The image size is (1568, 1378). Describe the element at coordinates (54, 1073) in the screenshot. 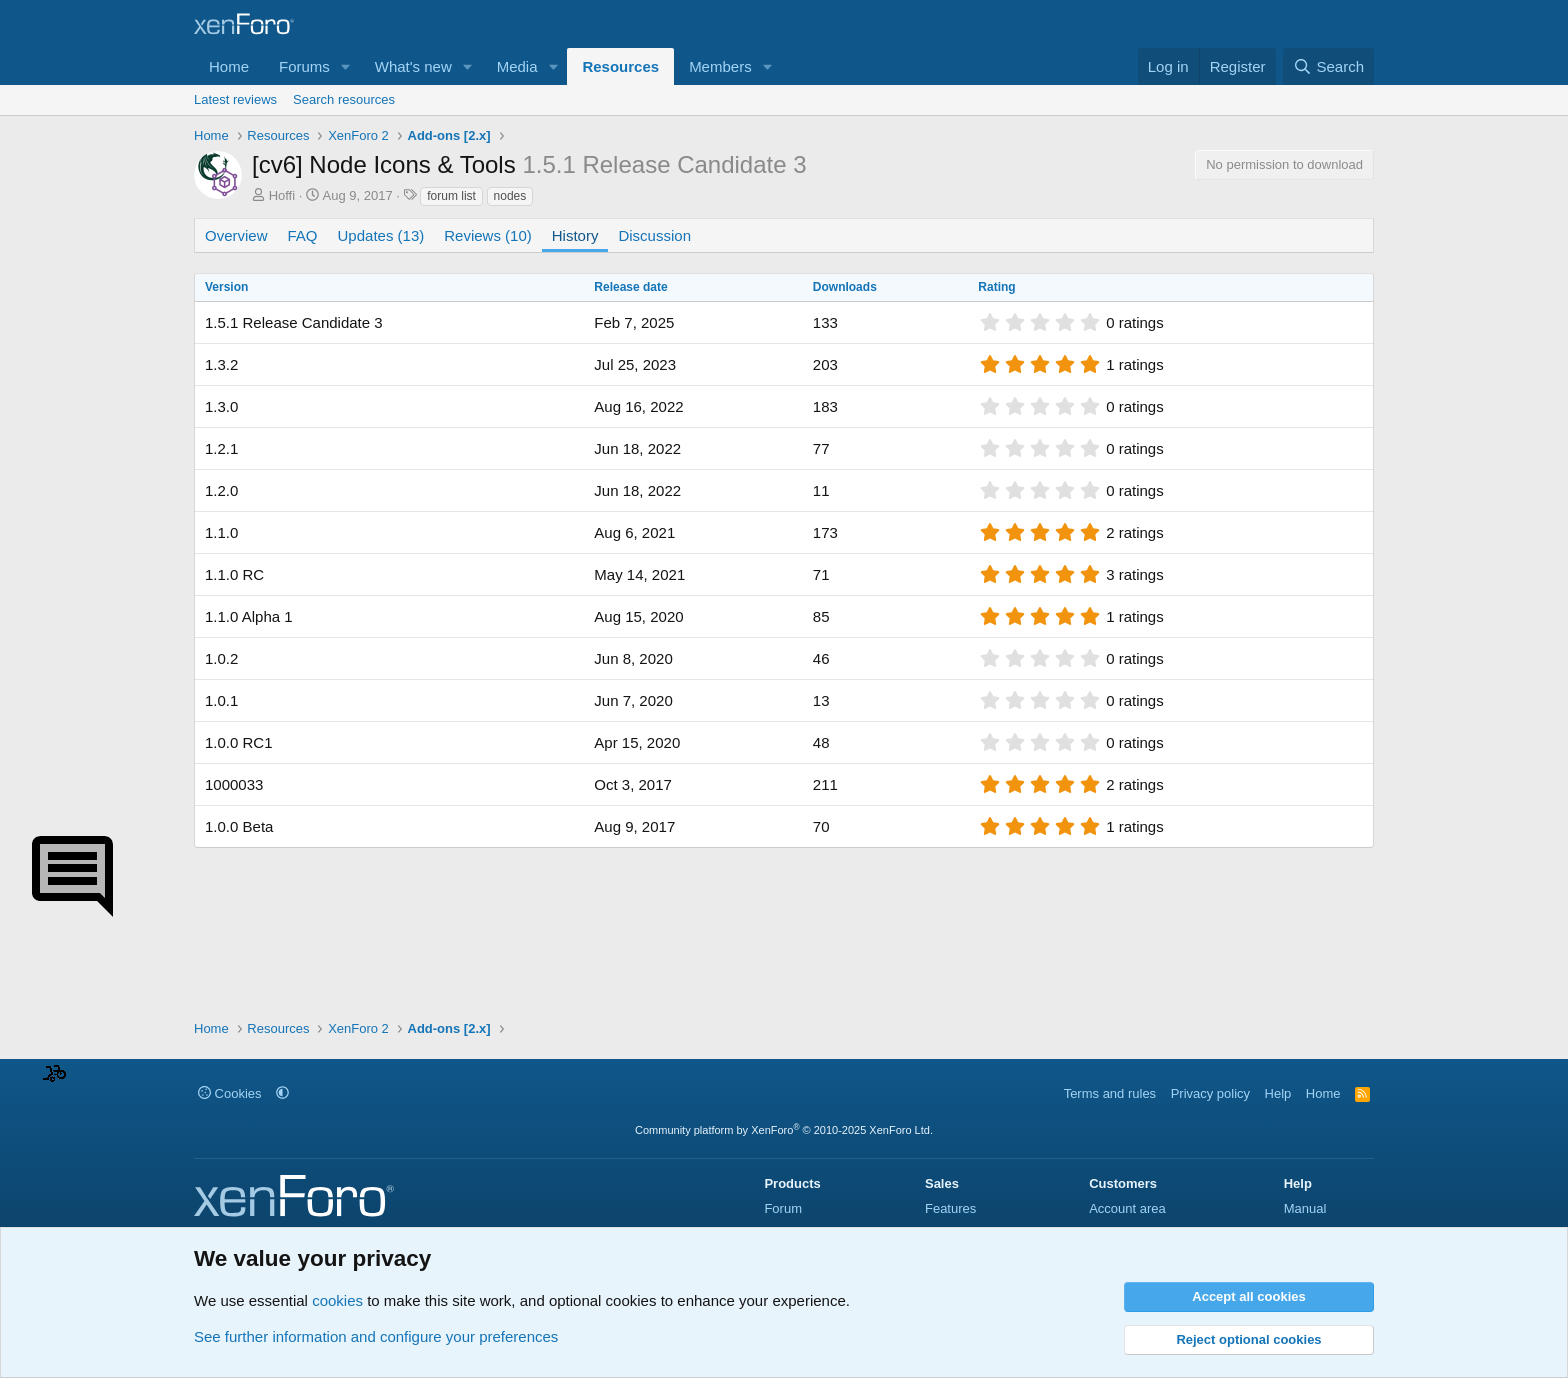

I see `view bike and scooter rental options` at that location.